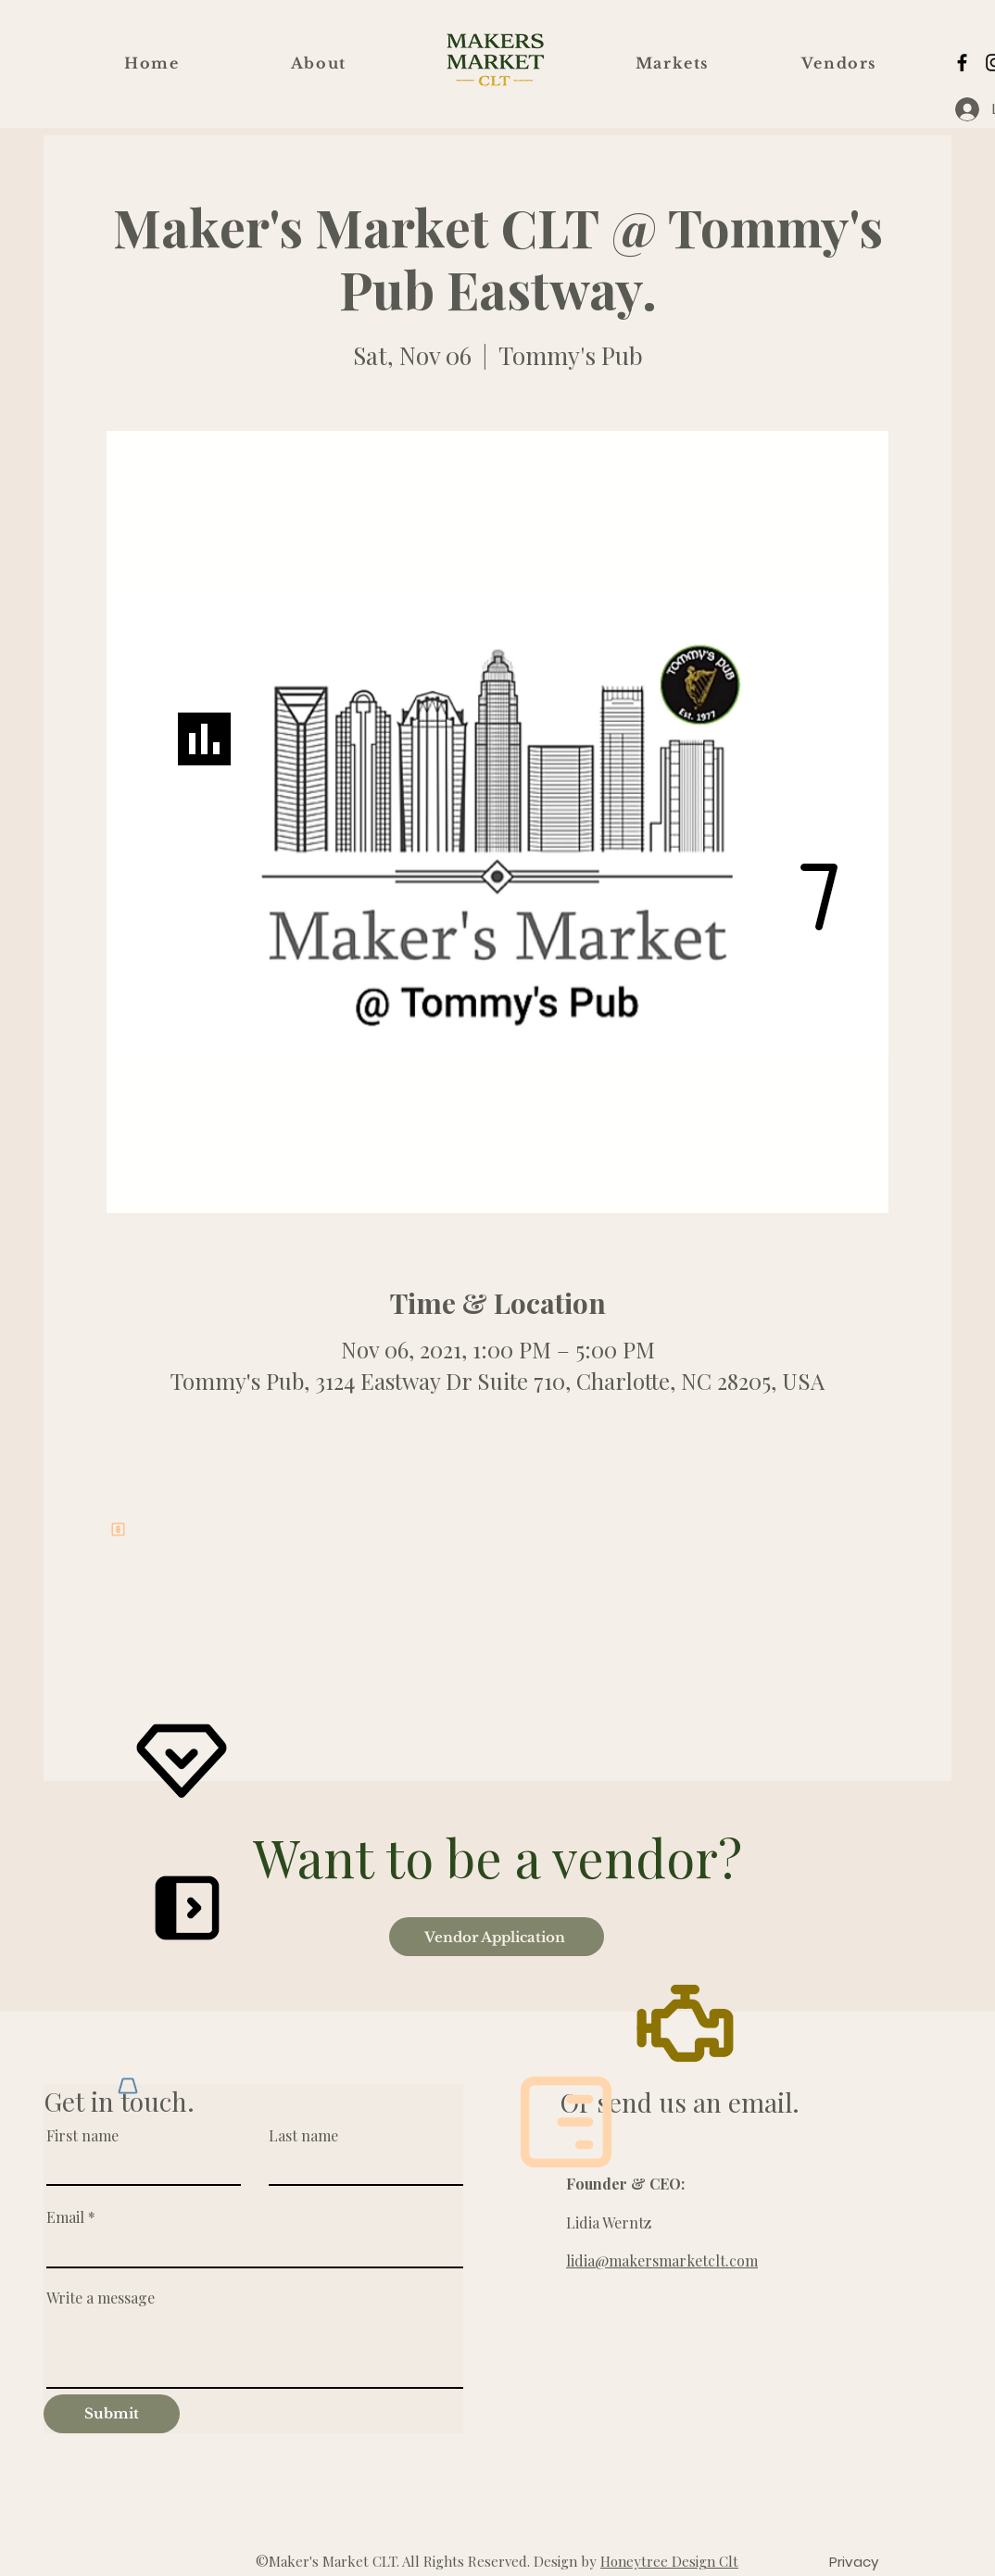  What do you see at coordinates (182, 1757) in the screenshot?
I see `open my oppo account or services` at bounding box center [182, 1757].